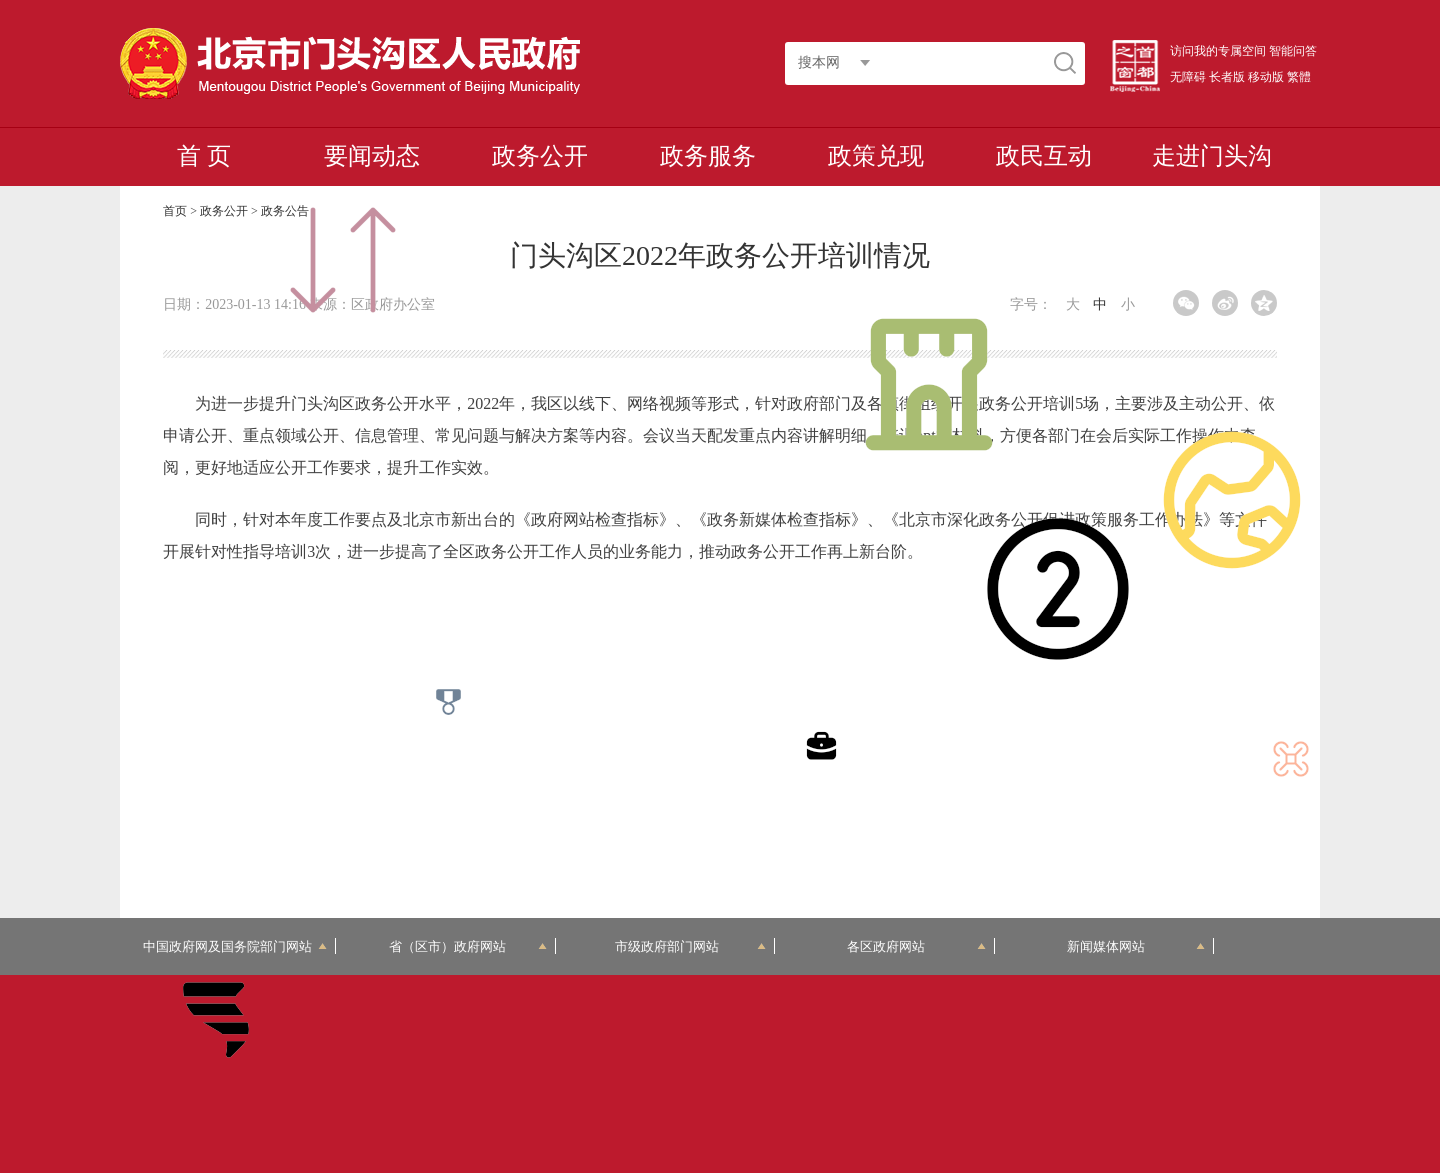  Describe the element at coordinates (1291, 759) in the screenshot. I see `access drone controls` at that location.